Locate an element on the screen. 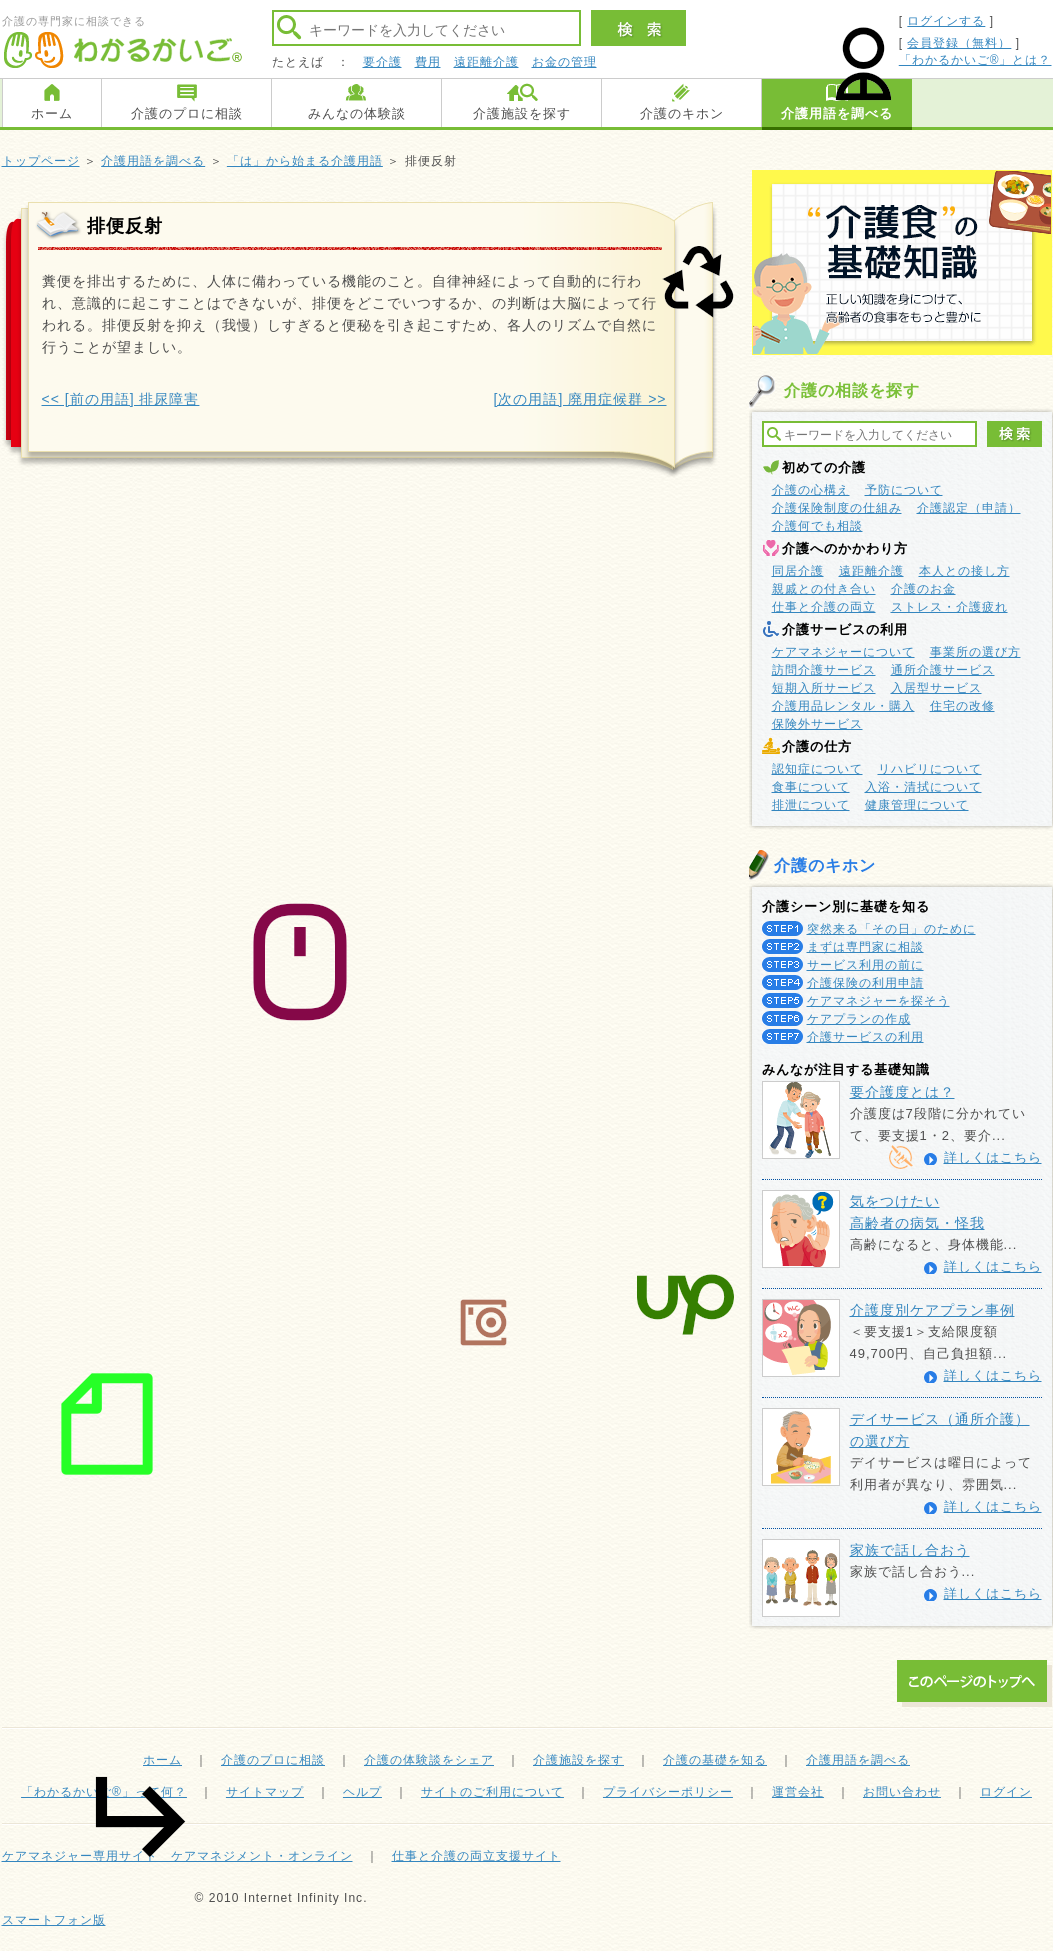  reply to a message or comment is located at coordinates (135, 1816).